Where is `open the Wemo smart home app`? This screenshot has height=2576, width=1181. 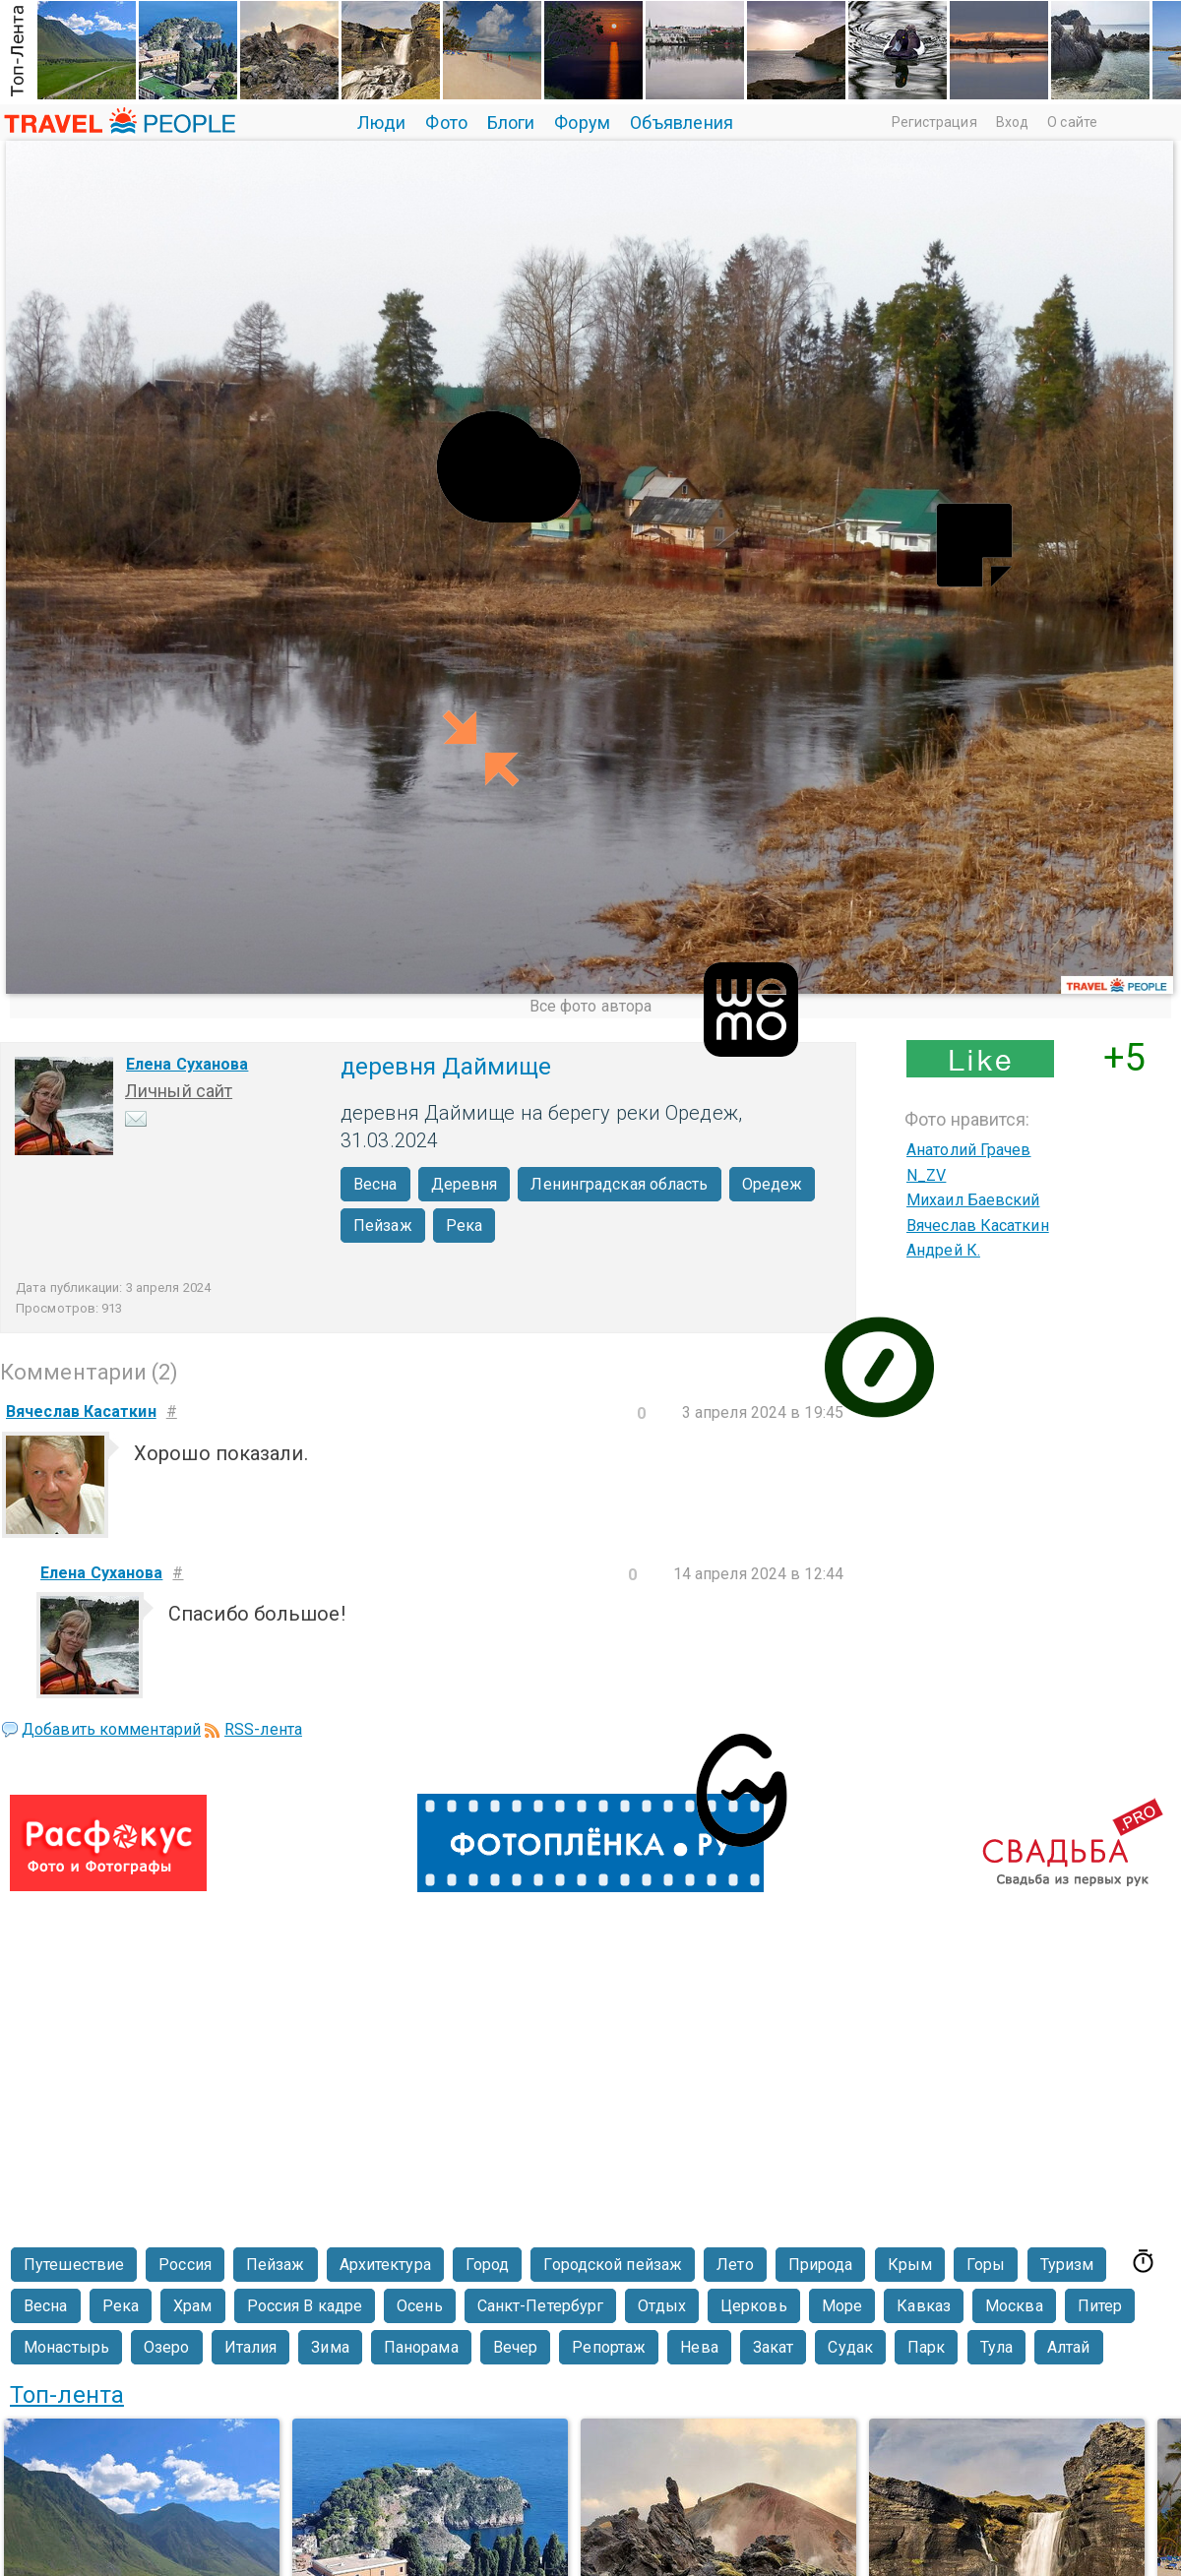
open the Wemo smart home app is located at coordinates (751, 1010).